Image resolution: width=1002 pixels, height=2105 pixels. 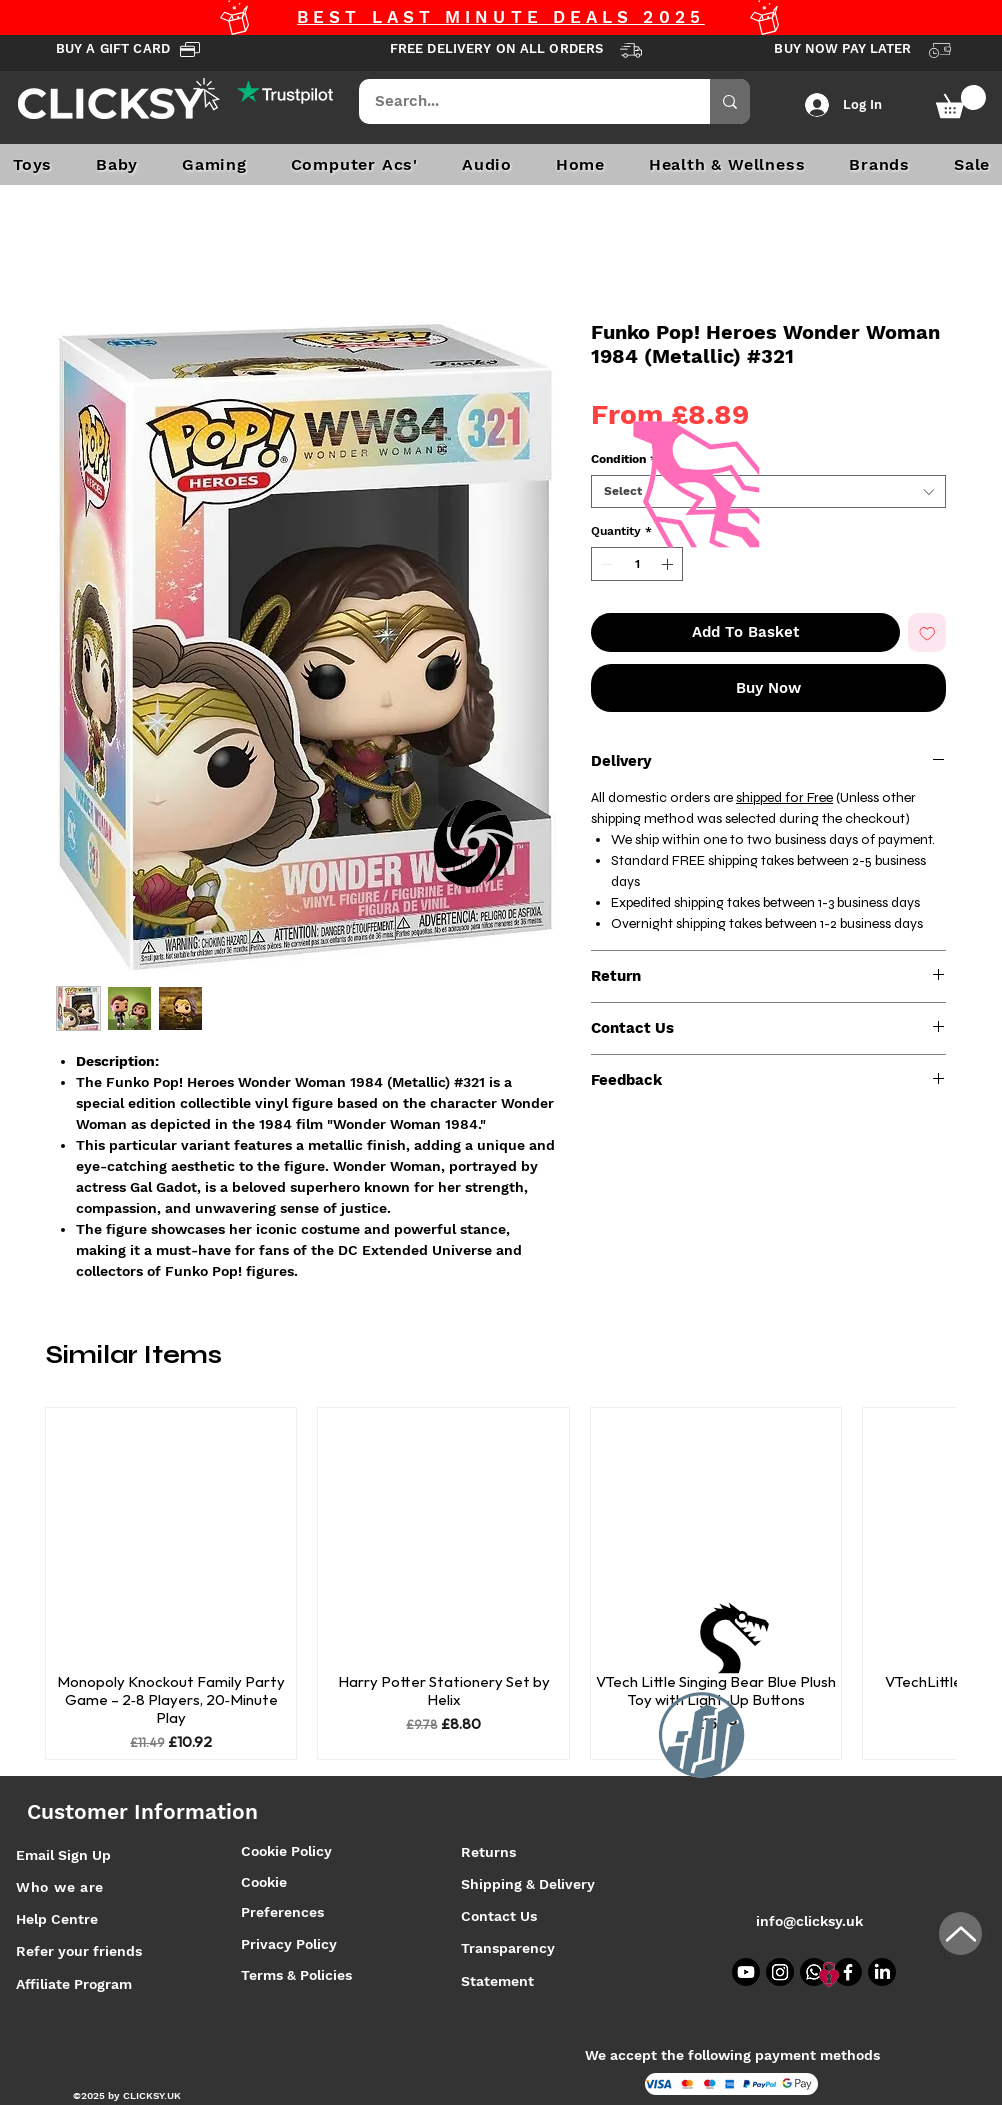 I want to click on navigate to rocky terrain or mountain area in game, so click(x=701, y=1734).